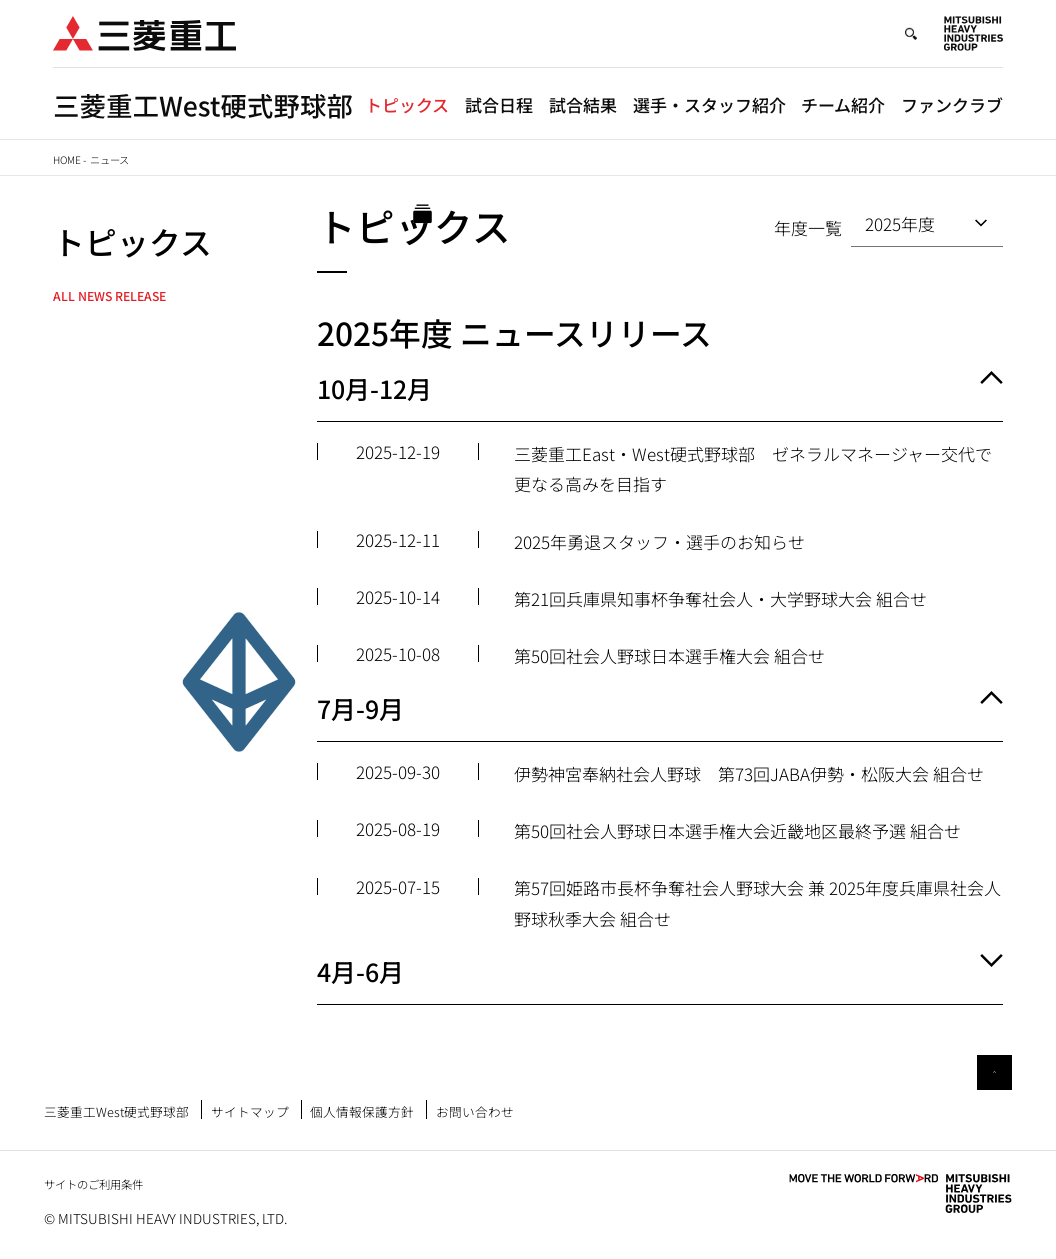  Describe the element at coordinates (422, 214) in the screenshot. I see `view stacked cards or layers` at that location.